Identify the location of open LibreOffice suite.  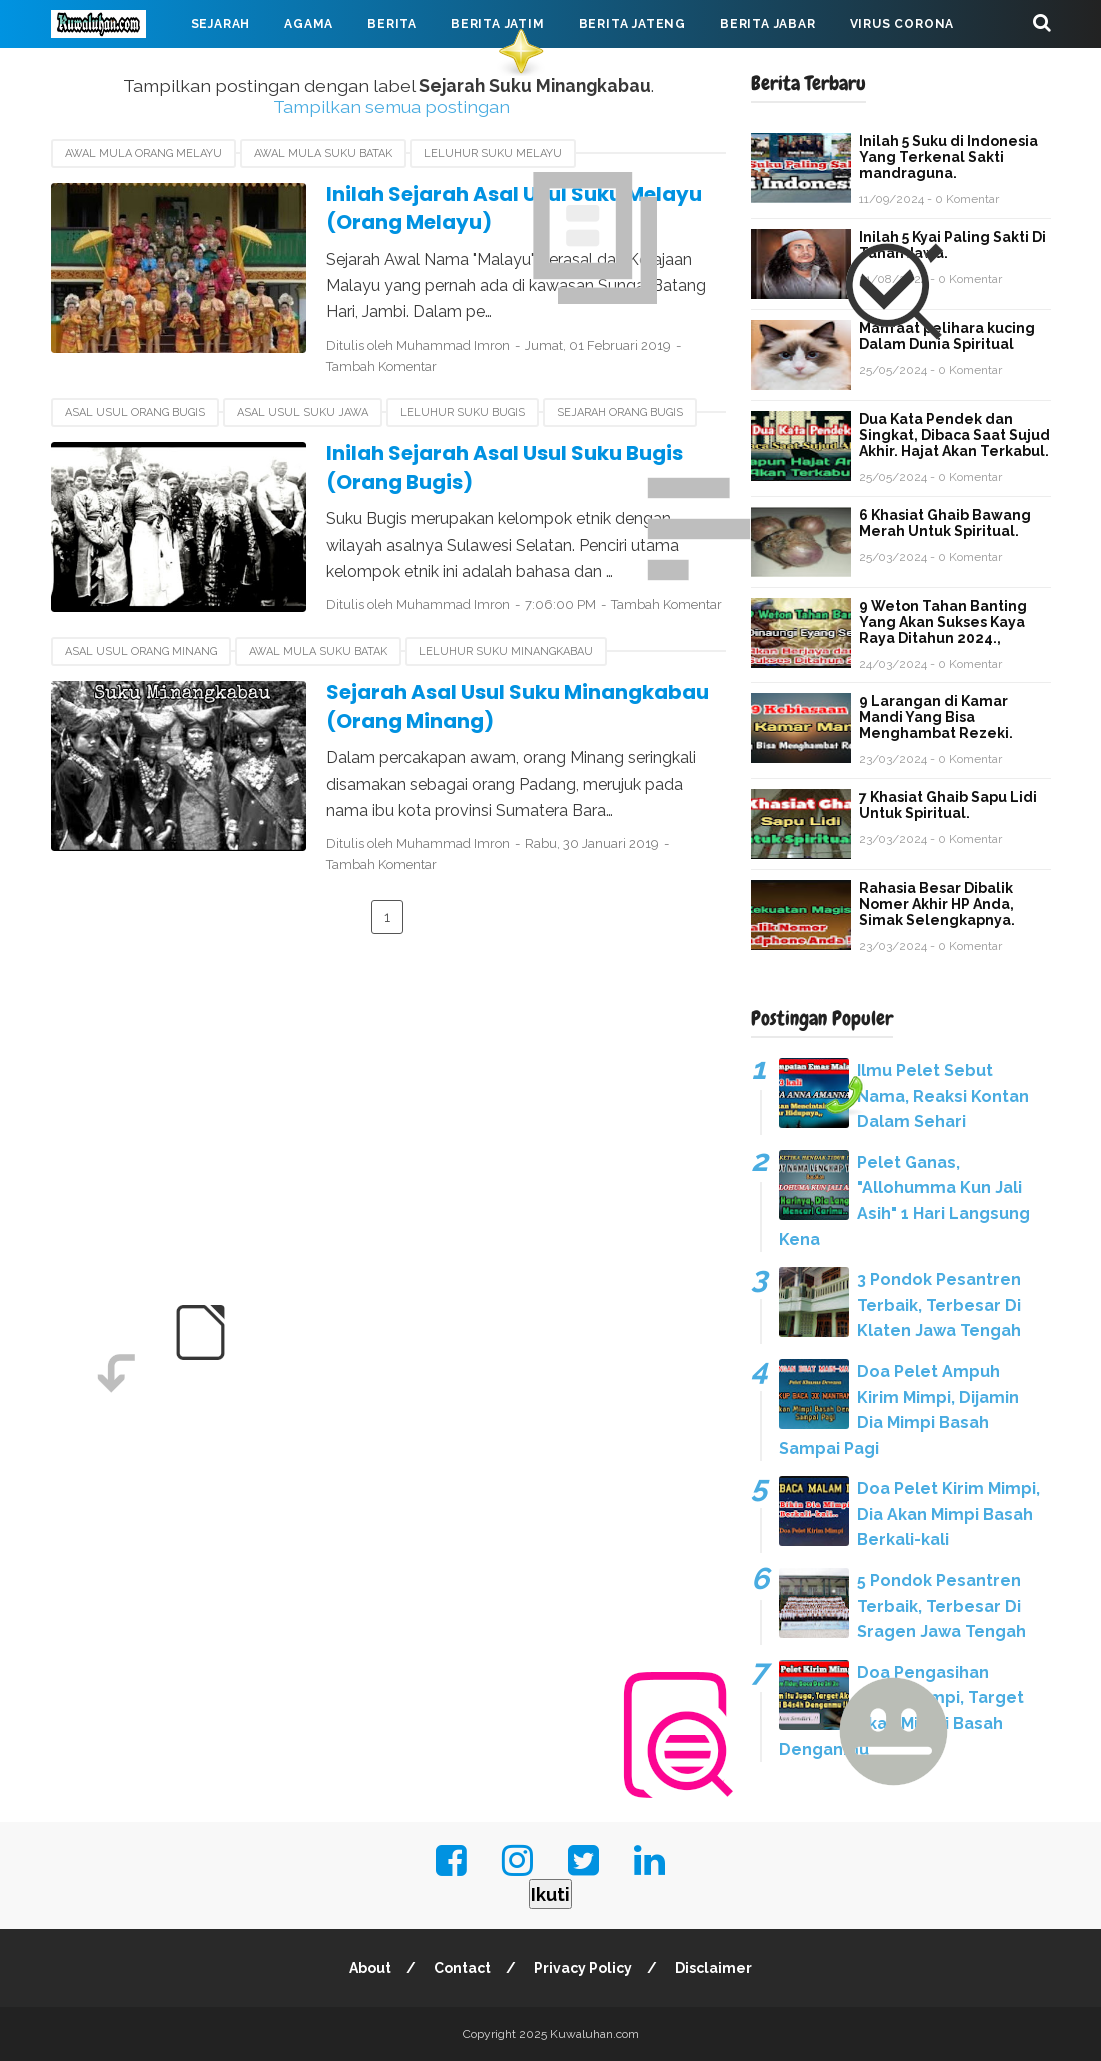
(200, 1332).